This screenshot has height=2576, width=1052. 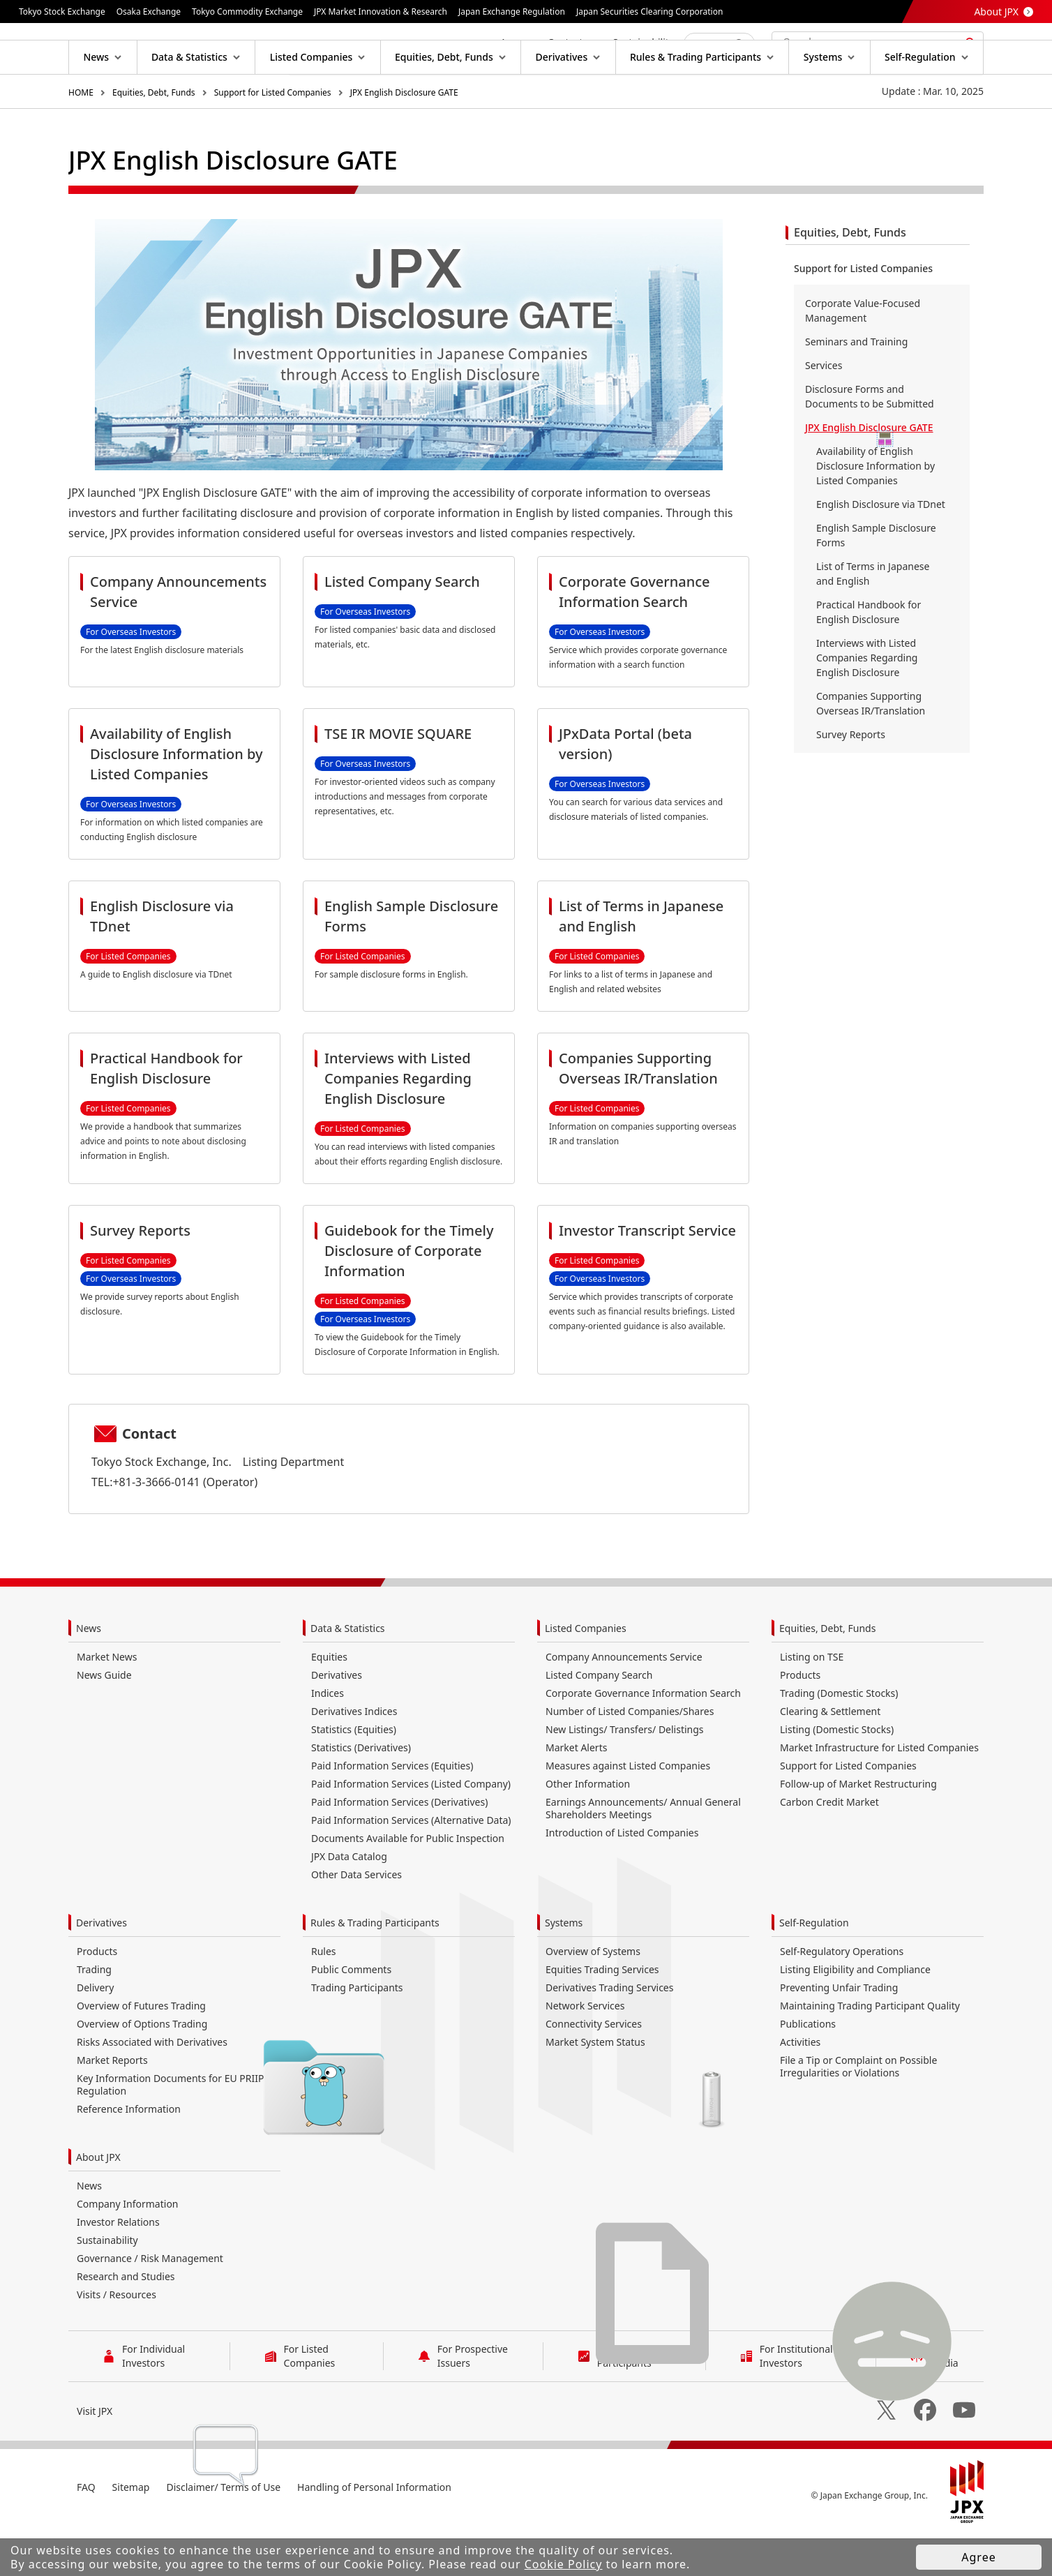 I want to click on indicates user is tired or exhausted, so click(x=892, y=2341).